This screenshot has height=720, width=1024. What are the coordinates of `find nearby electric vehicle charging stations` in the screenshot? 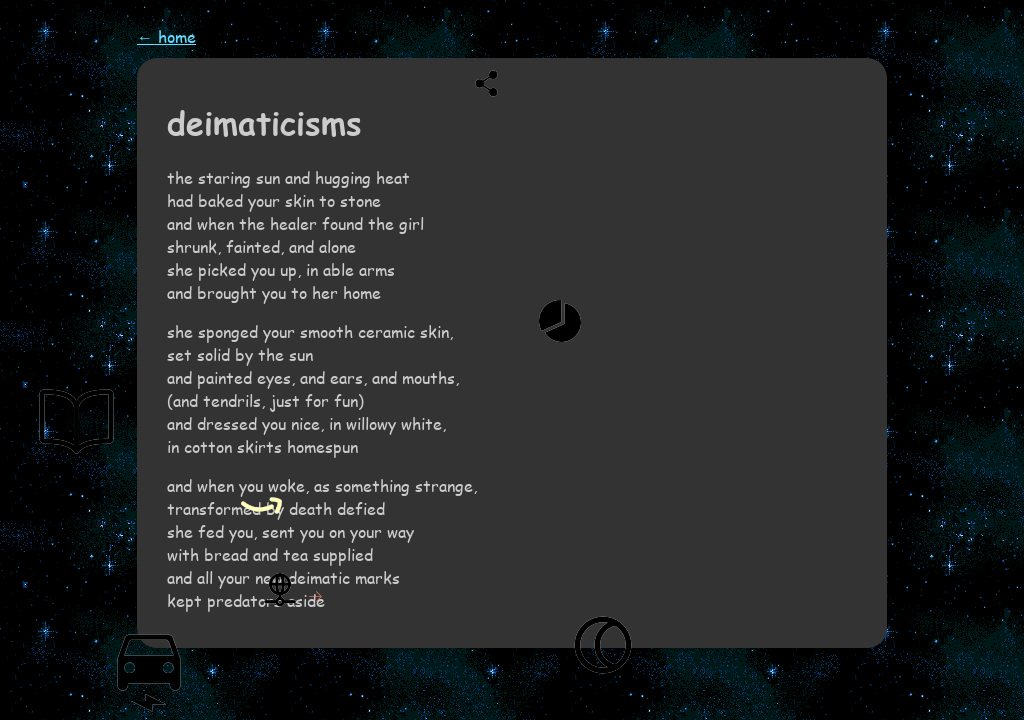 It's located at (149, 673).